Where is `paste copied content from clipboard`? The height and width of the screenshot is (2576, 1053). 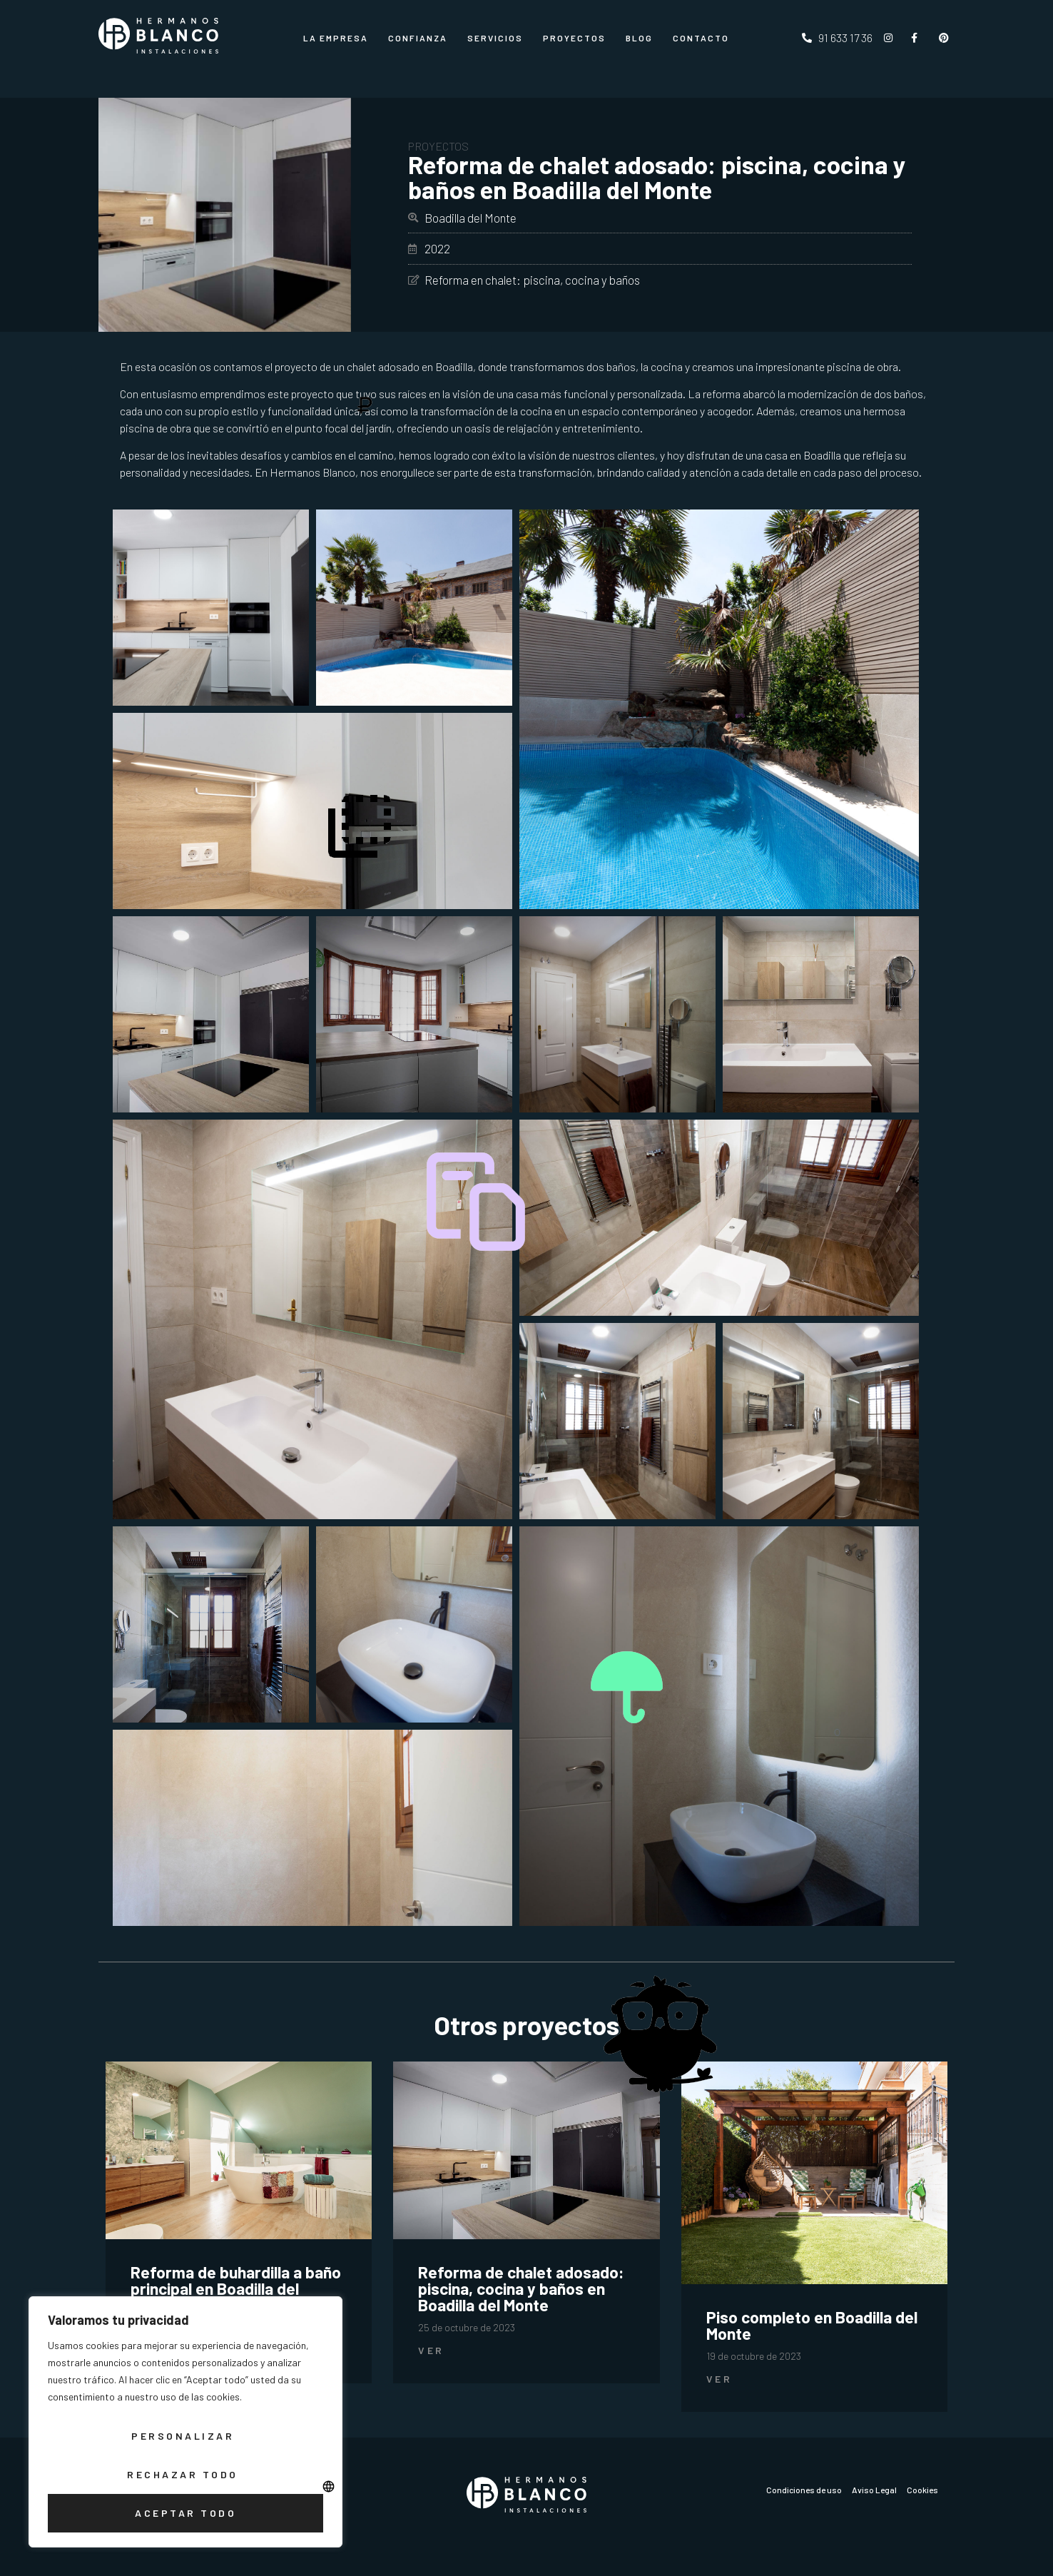
paste copied content from clipboard is located at coordinates (476, 1202).